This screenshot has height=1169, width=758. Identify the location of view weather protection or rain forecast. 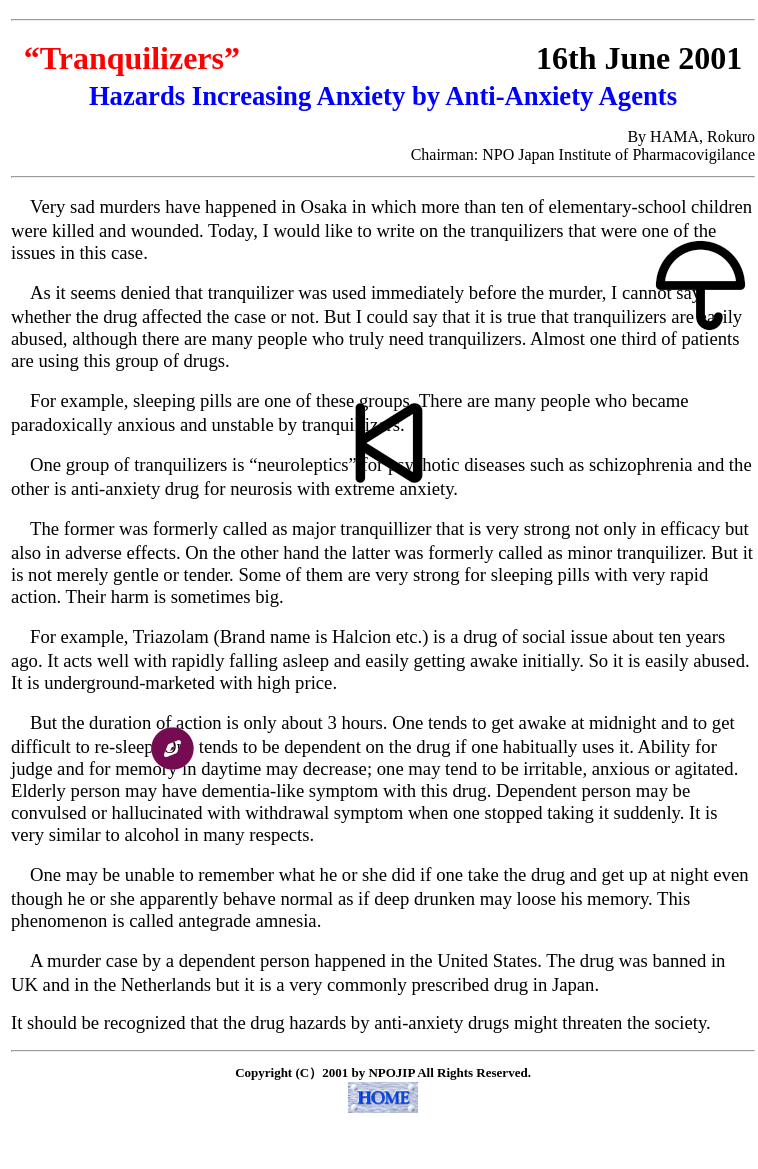
(700, 285).